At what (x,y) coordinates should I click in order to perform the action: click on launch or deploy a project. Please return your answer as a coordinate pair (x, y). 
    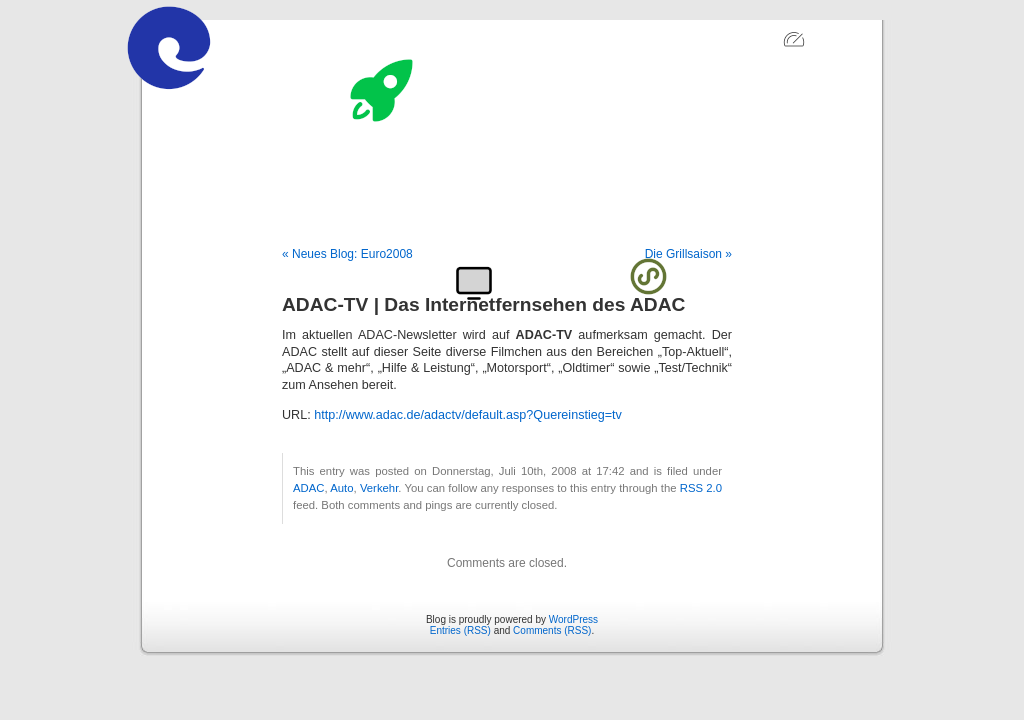
    Looking at the image, I should click on (381, 90).